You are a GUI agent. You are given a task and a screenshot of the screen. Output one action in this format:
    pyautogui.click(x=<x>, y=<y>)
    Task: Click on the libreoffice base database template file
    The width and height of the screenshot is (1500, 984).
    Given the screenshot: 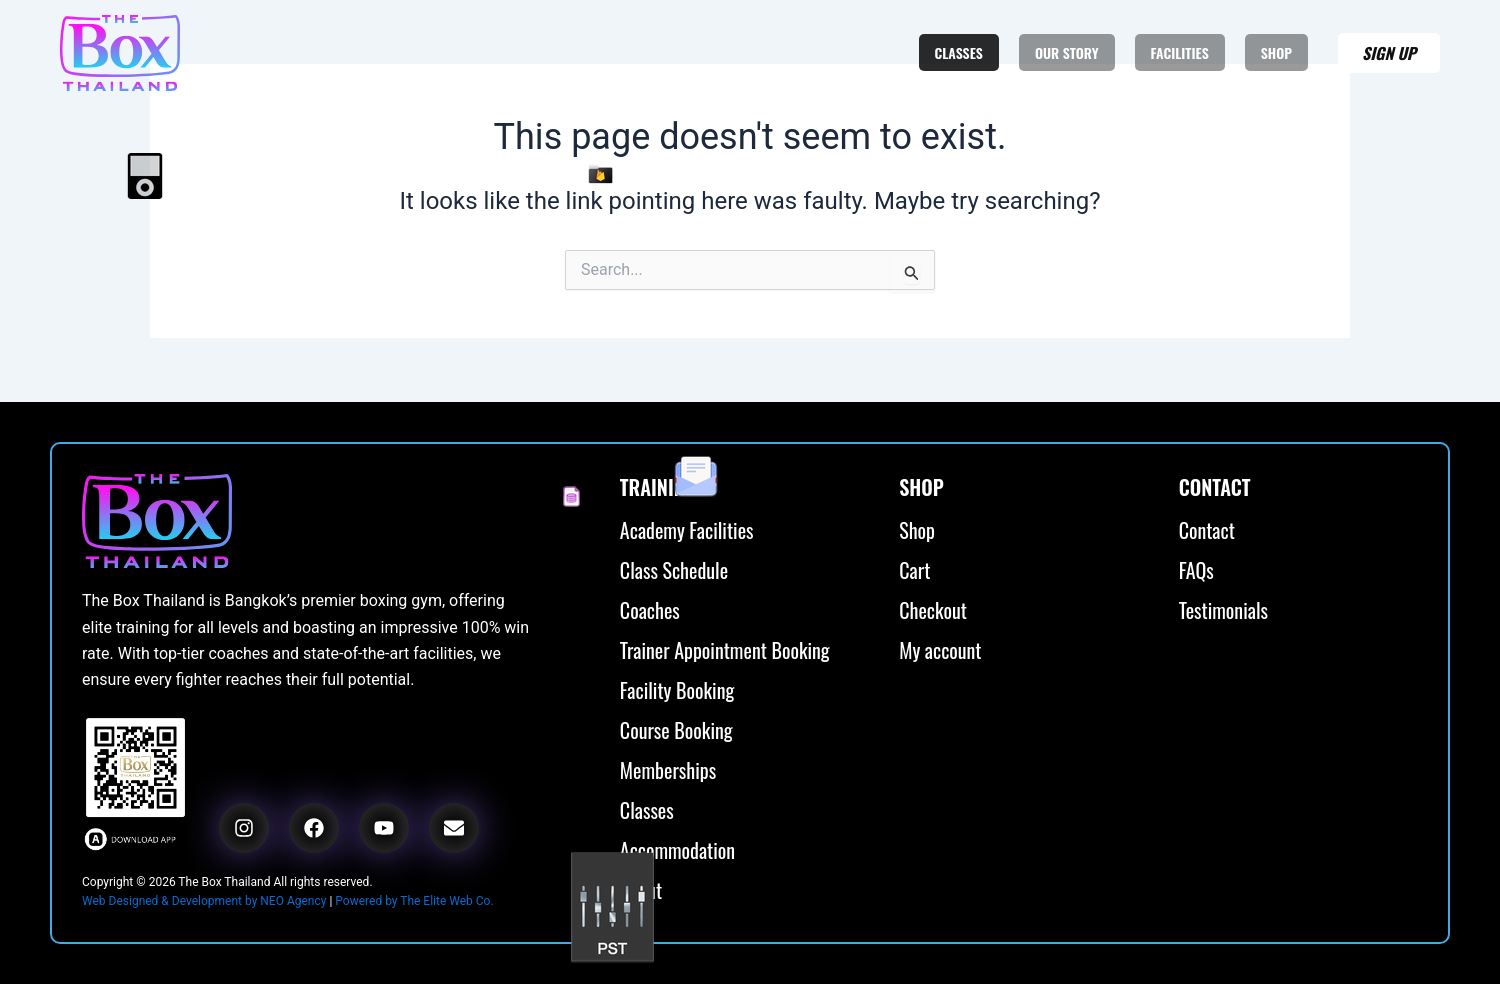 What is the action you would take?
    pyautogui.click(x=571, y=496)
    